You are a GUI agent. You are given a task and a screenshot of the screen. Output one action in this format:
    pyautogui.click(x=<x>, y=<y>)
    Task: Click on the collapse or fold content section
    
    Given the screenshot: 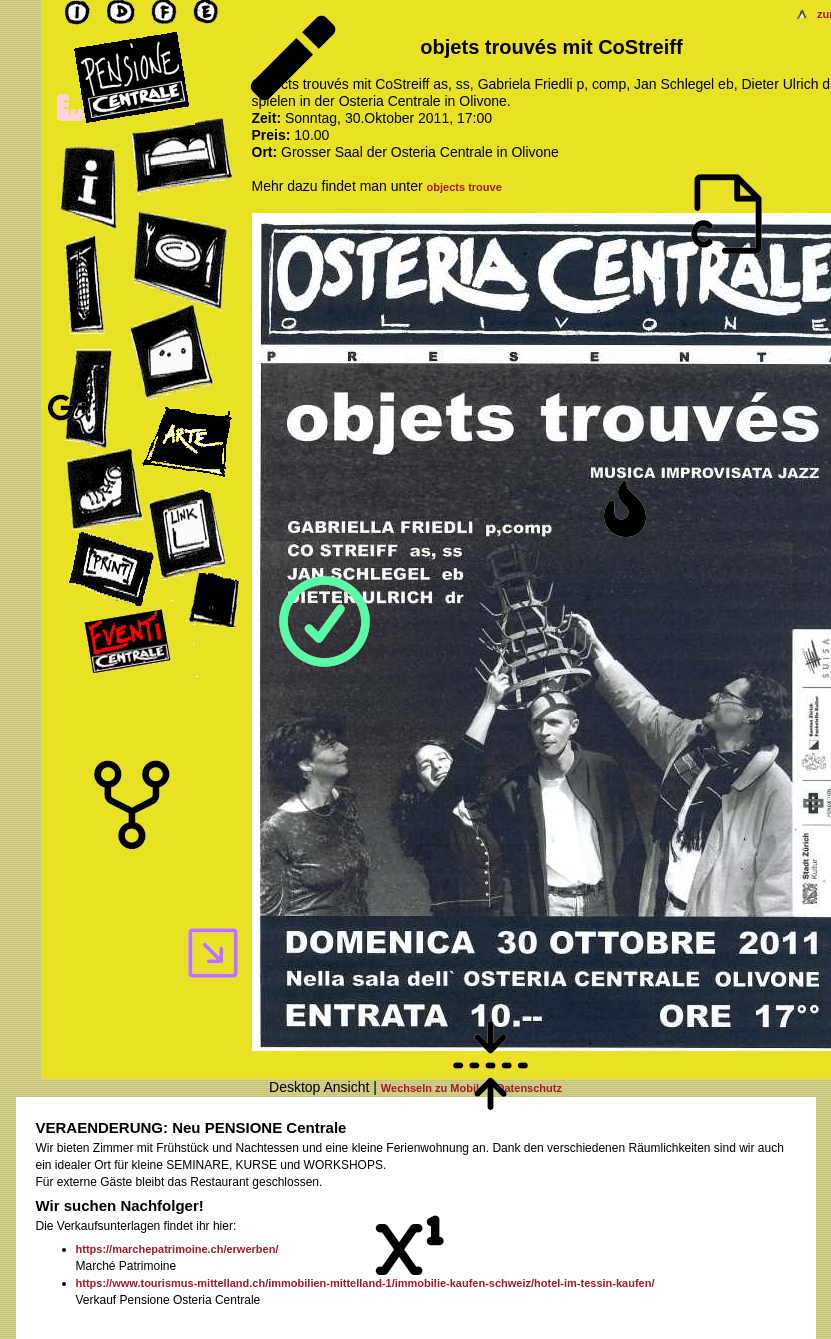 What is the action you would take?
    pyautogui.click(x=490, y=1065)
    